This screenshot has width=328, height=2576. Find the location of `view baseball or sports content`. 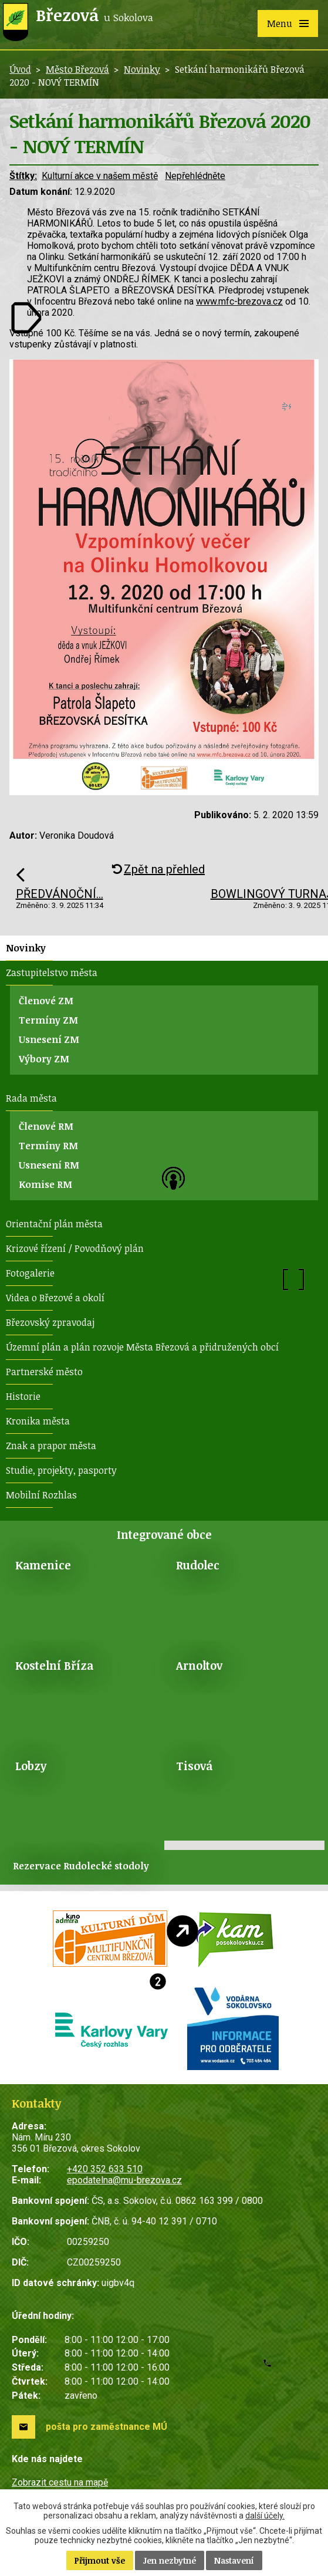

view baseball or sports content is located at coordinates (92, 454).